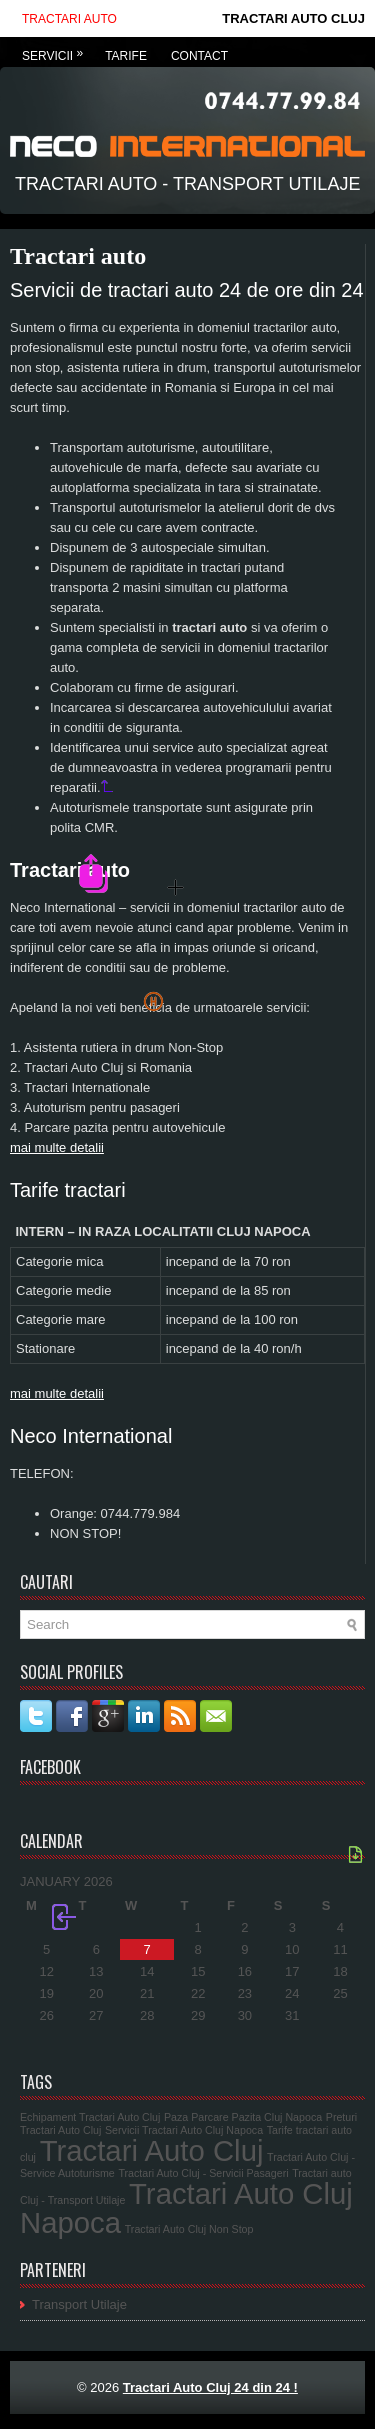 This screenshot has height=2429, width=375. Describe the element at coordinates (355, 1854) in the screenshot. I see `download a document or file` at that location.